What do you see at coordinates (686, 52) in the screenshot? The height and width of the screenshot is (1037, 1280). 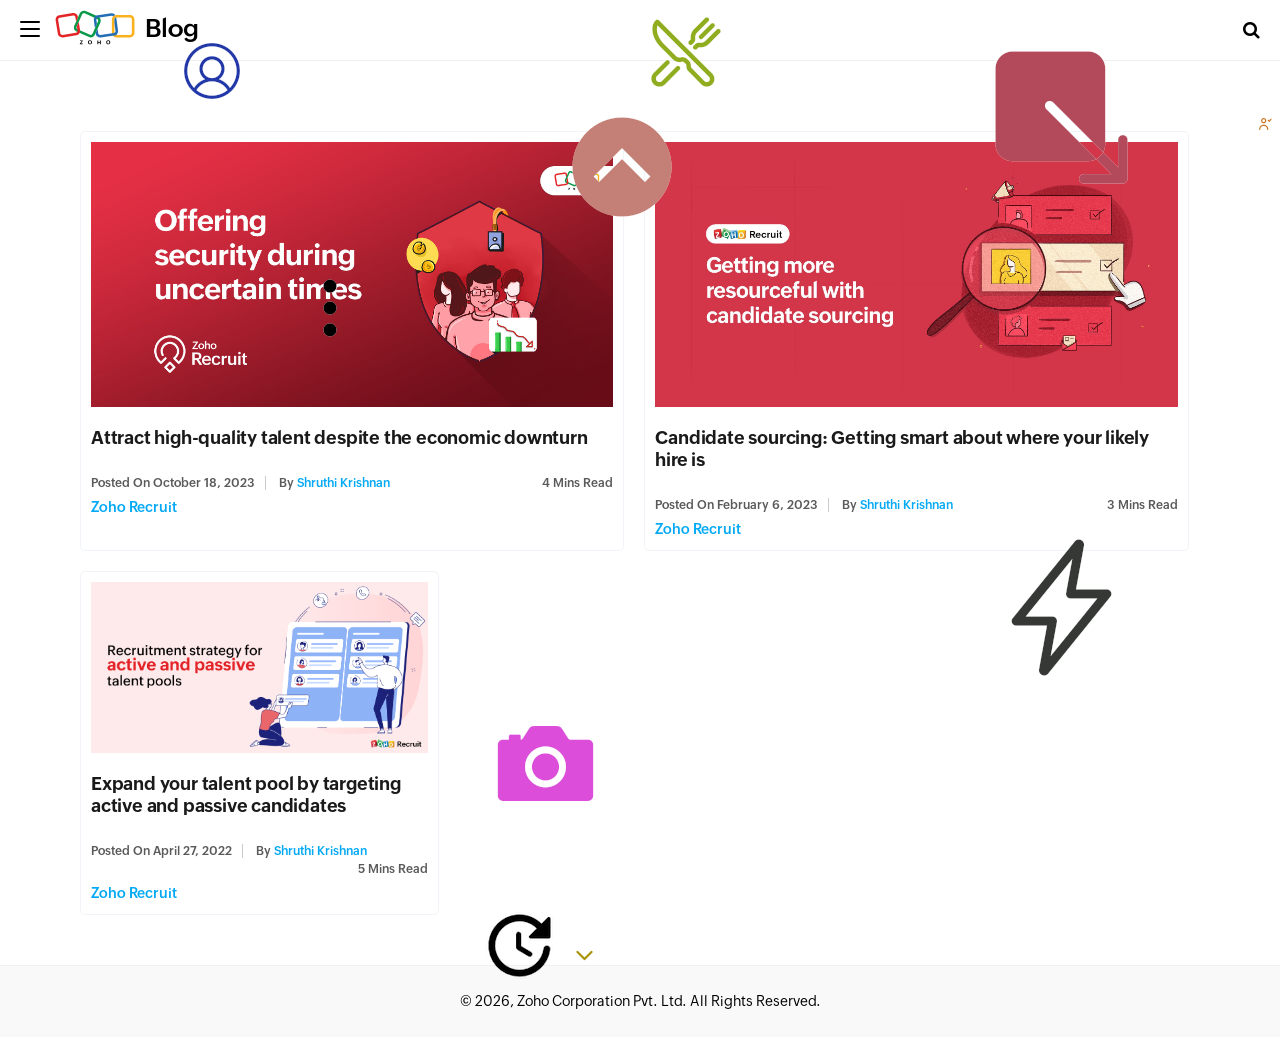 I see `find nearby restaurants` at bounding box center [686, 52].